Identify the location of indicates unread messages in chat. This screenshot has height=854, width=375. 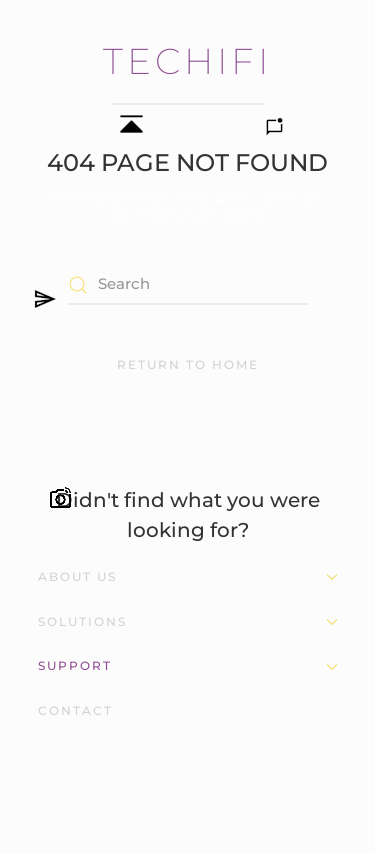
(274, 127).